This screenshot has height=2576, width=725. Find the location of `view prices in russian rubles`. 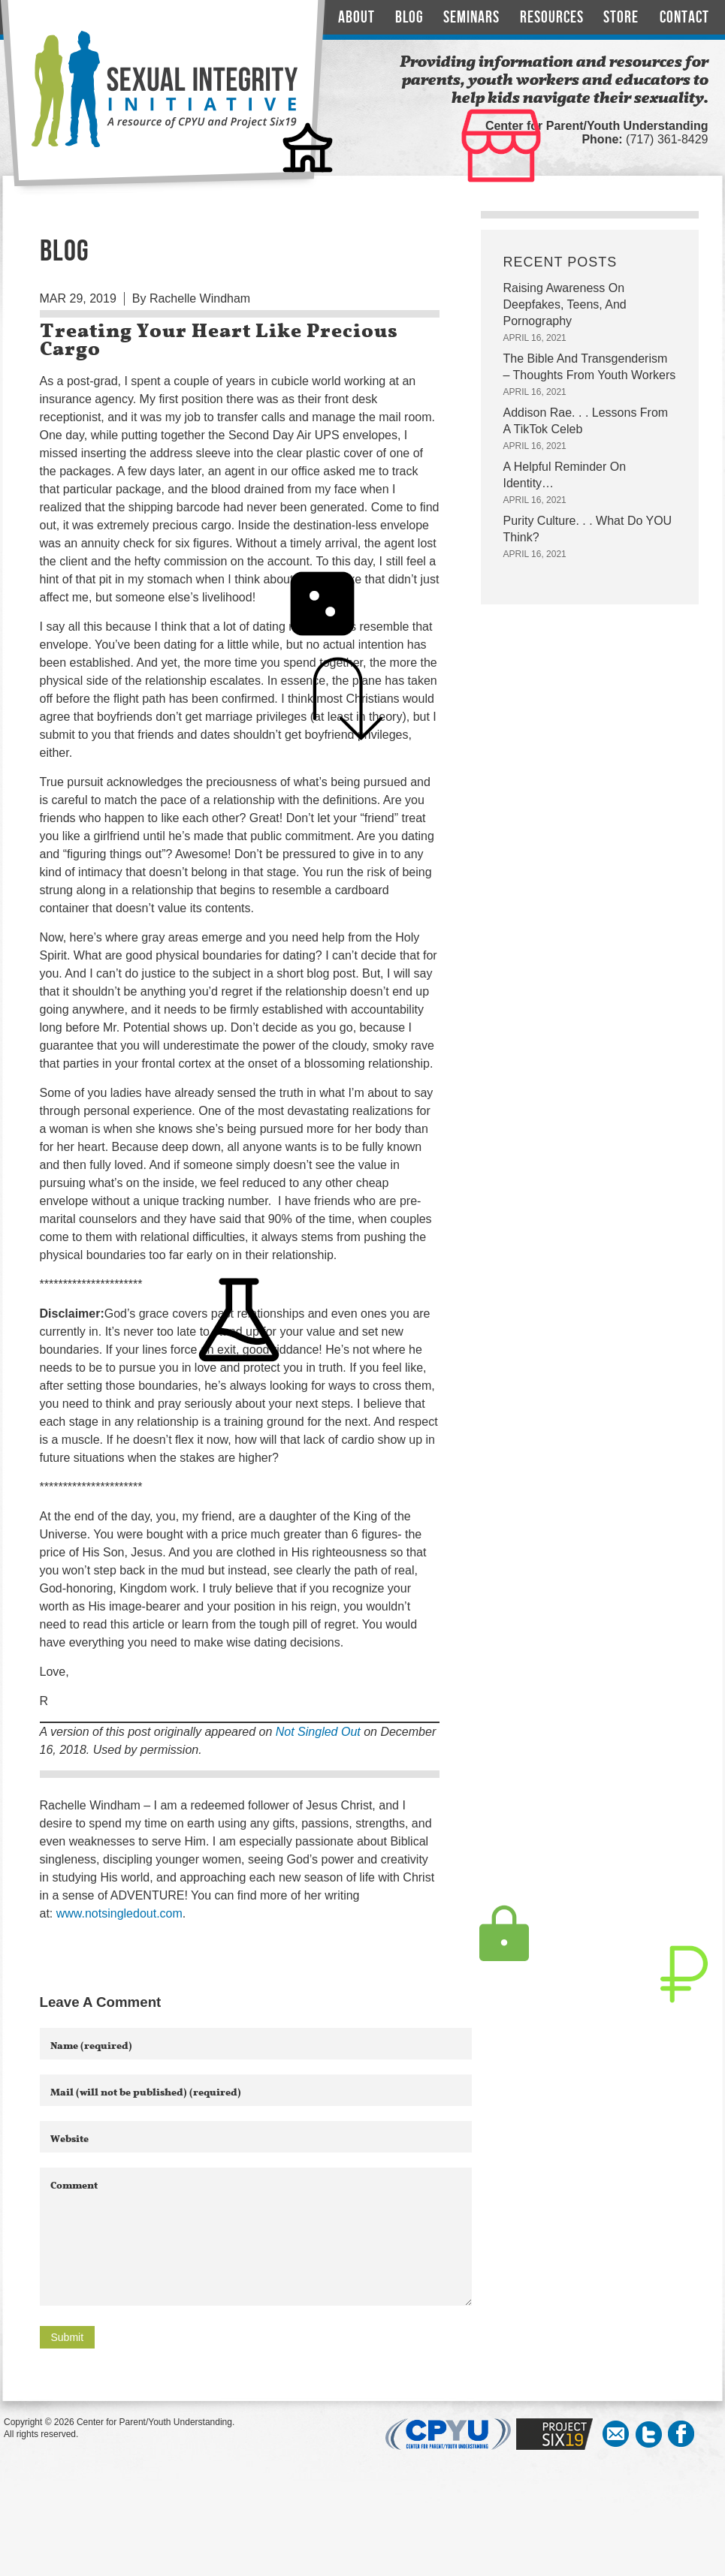

view prices in russian rubles is located at coordinates (684, 1974).